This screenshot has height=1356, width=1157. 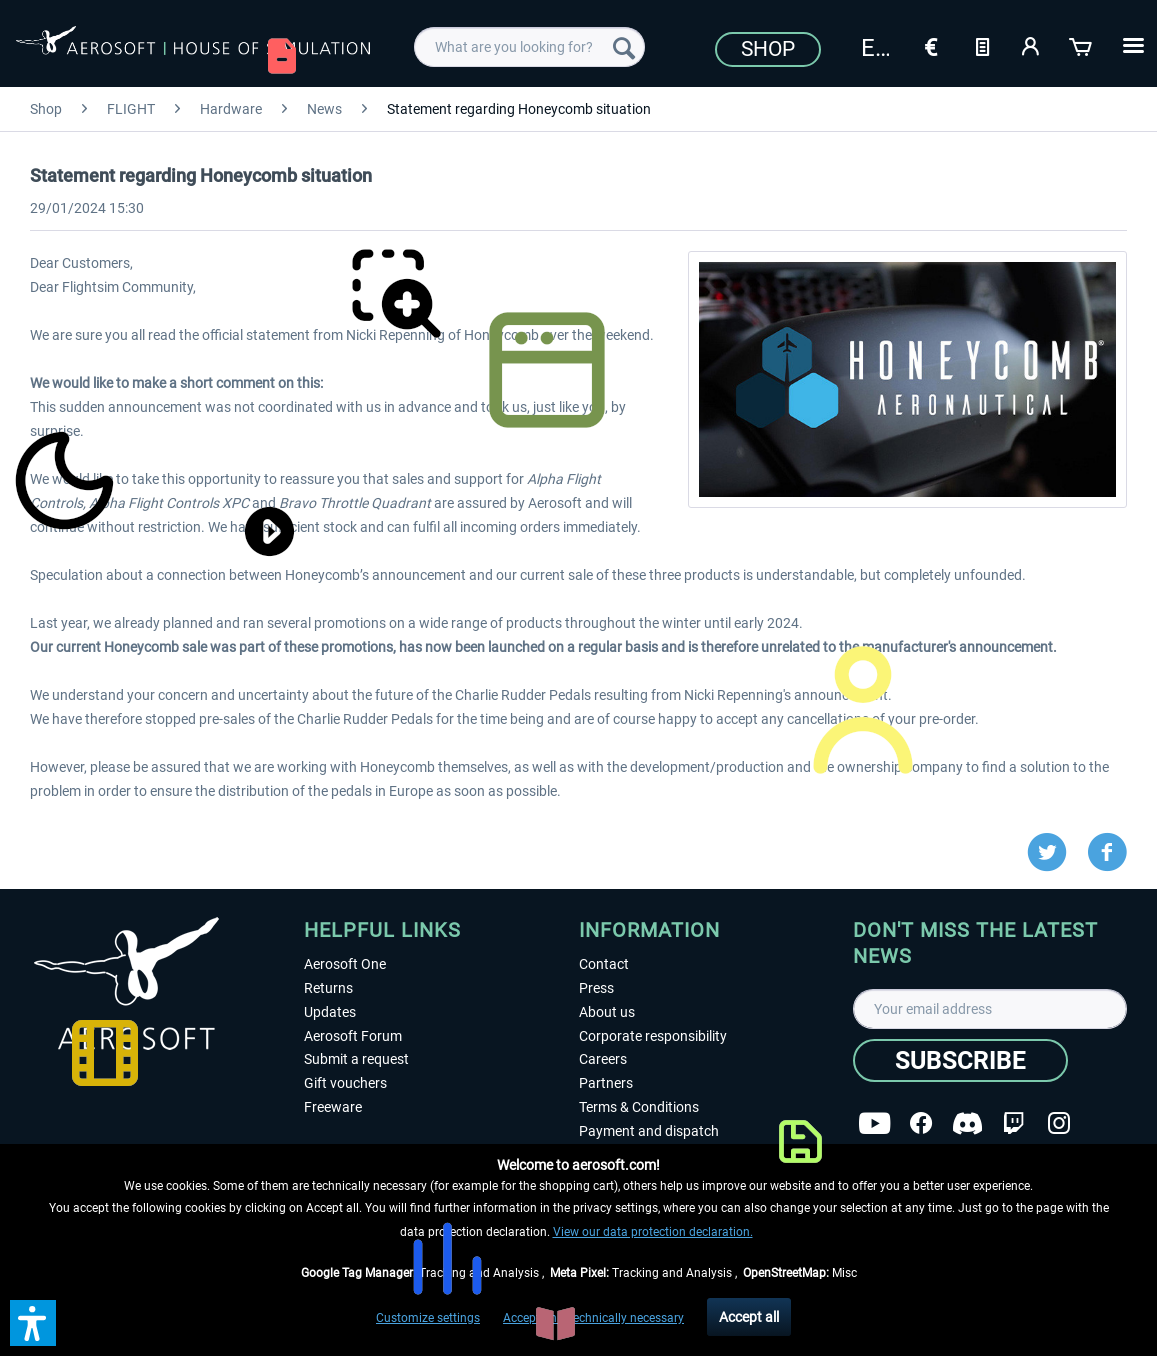 What do you see at coordinates (863, 710) in the screenshot?
I see `view your profile` at bounding box center [863, 710].